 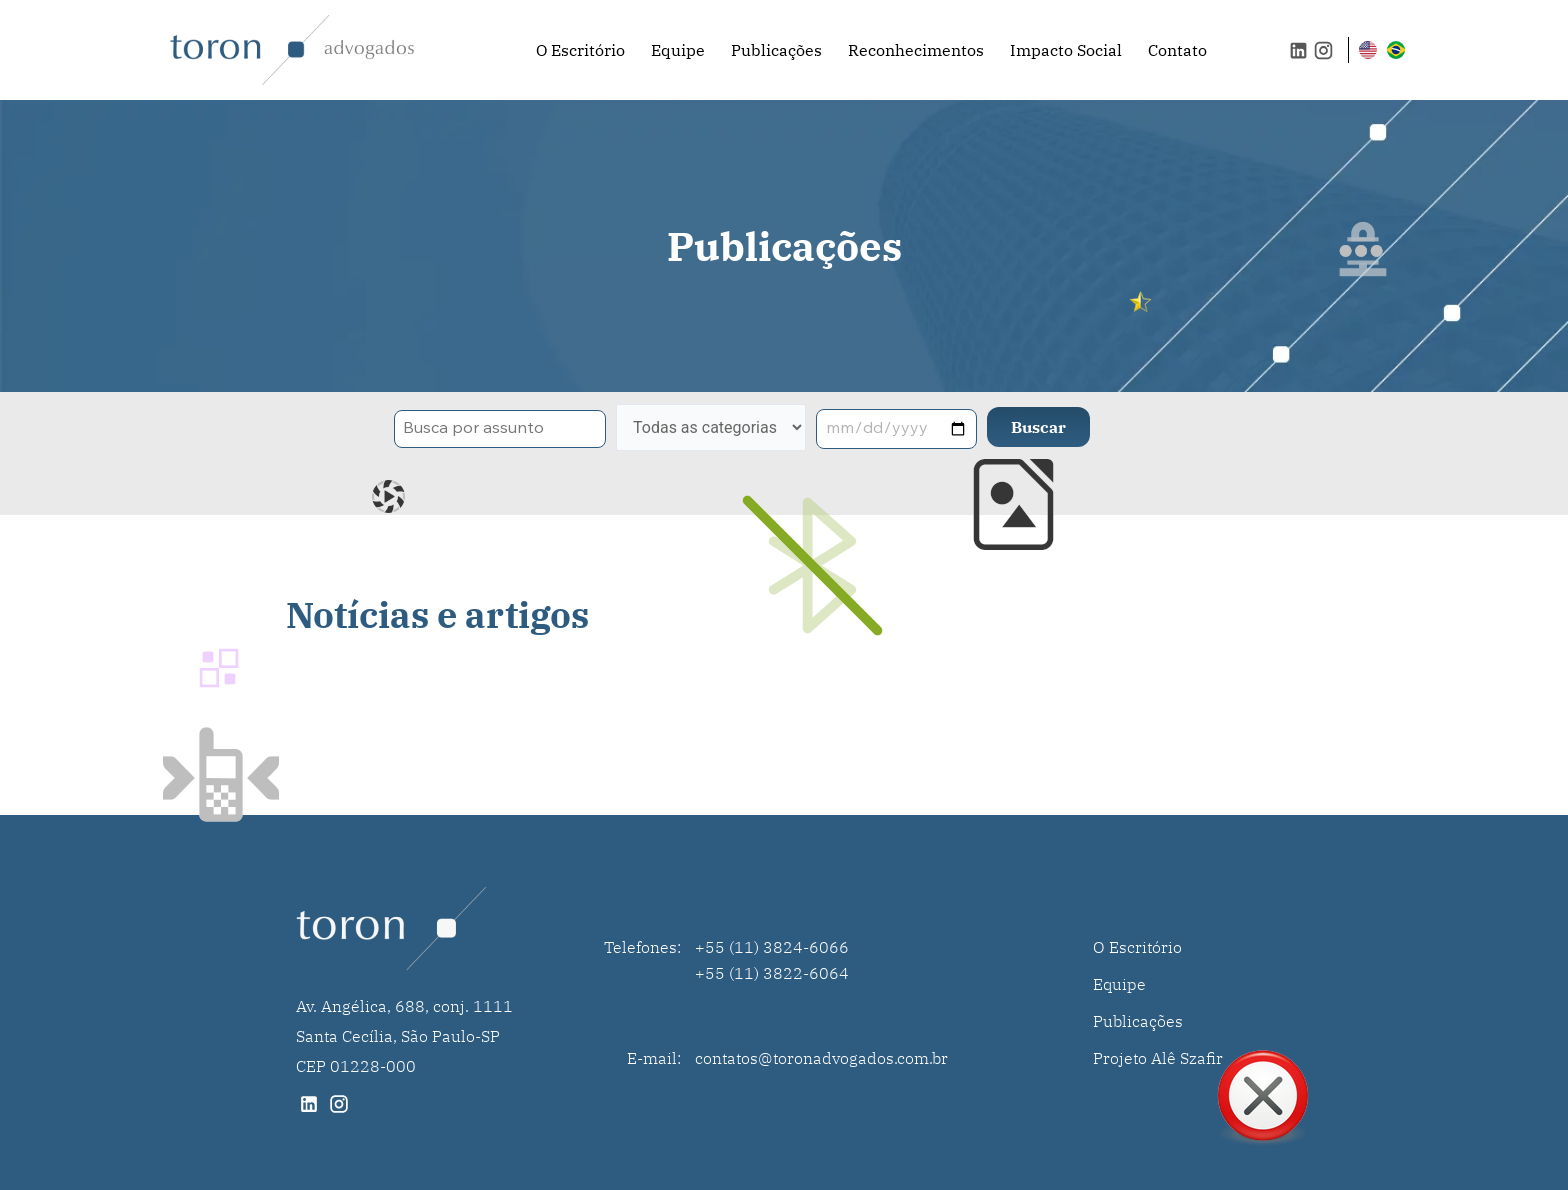 What do you see at coordinates (812, 565) in the screenshot?
I see `indicates bluetooth is turned off or disabled` at bounding box center [812, 565].